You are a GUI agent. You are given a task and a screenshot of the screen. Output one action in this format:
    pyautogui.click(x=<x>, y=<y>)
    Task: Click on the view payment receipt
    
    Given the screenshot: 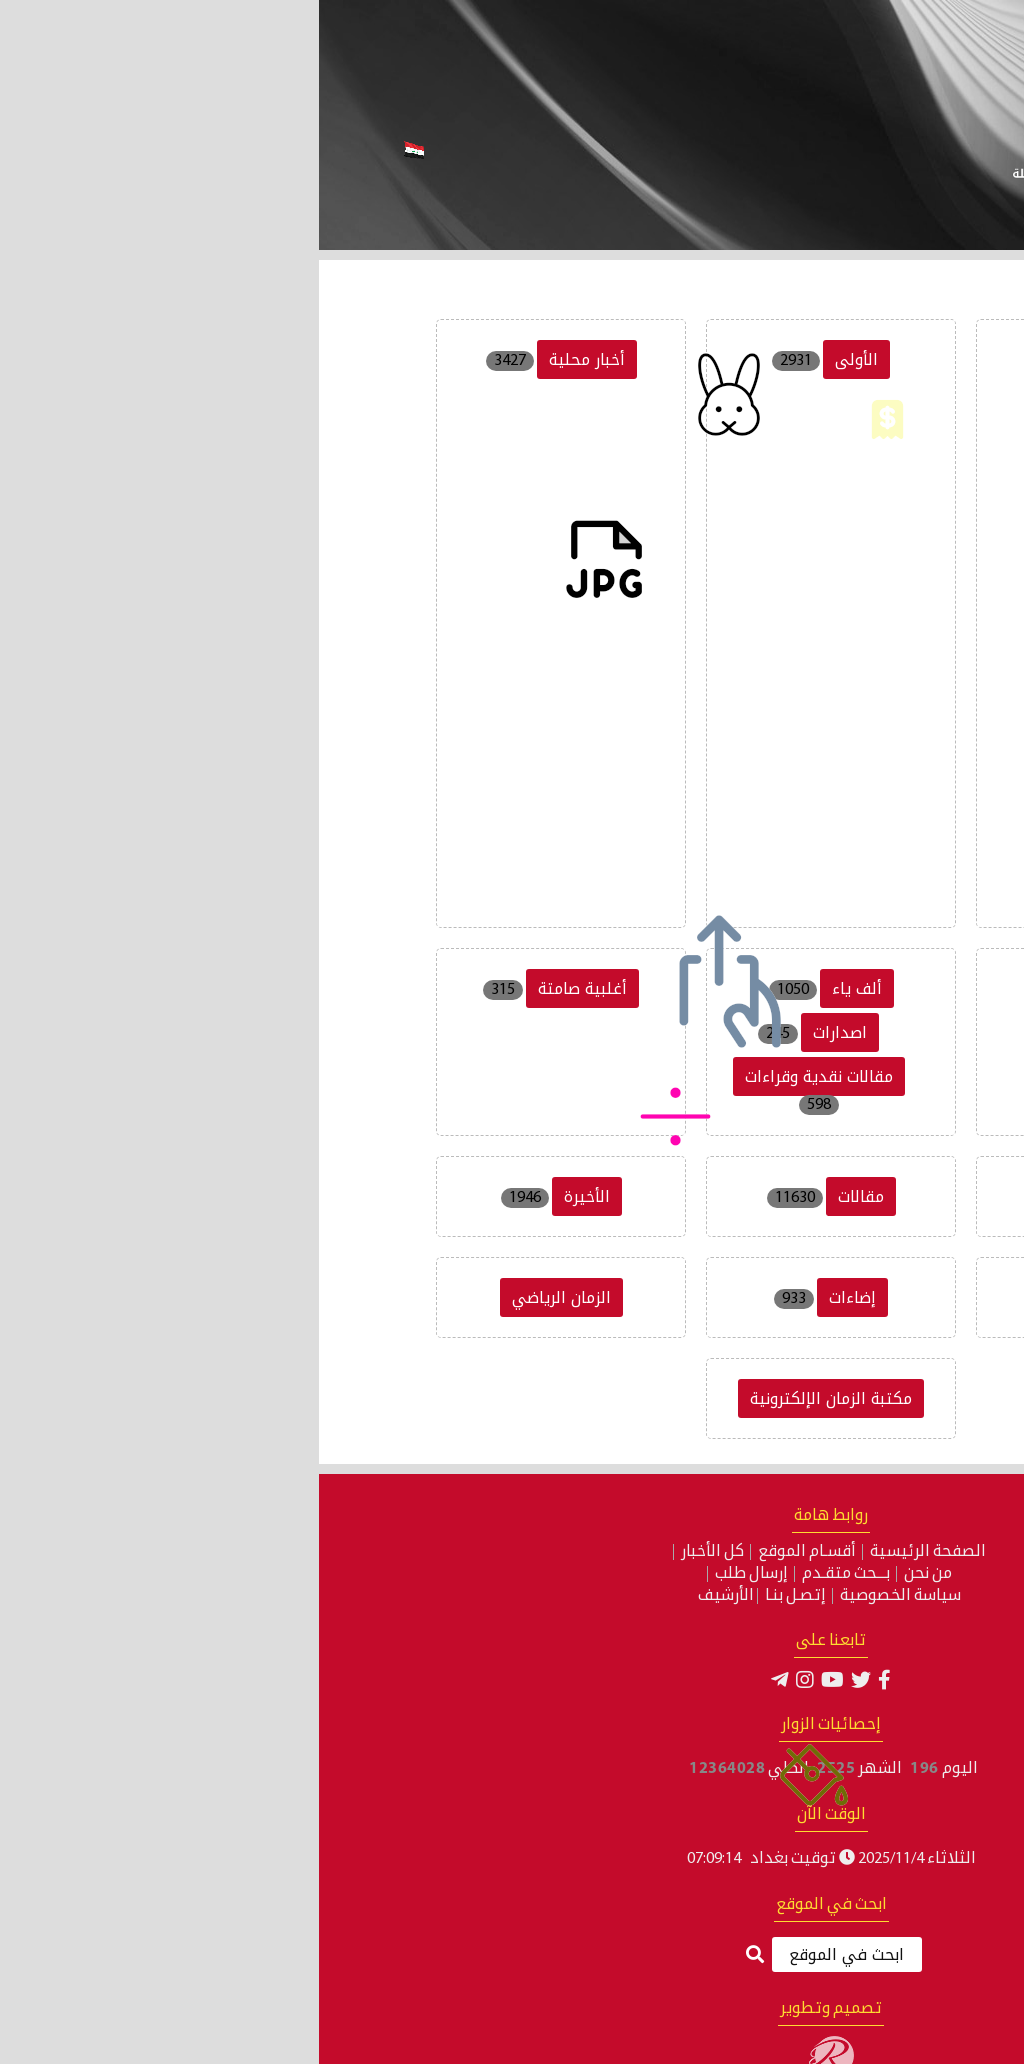 What is the action you would take?
    pyautogui.click(x=887, y=419)
    